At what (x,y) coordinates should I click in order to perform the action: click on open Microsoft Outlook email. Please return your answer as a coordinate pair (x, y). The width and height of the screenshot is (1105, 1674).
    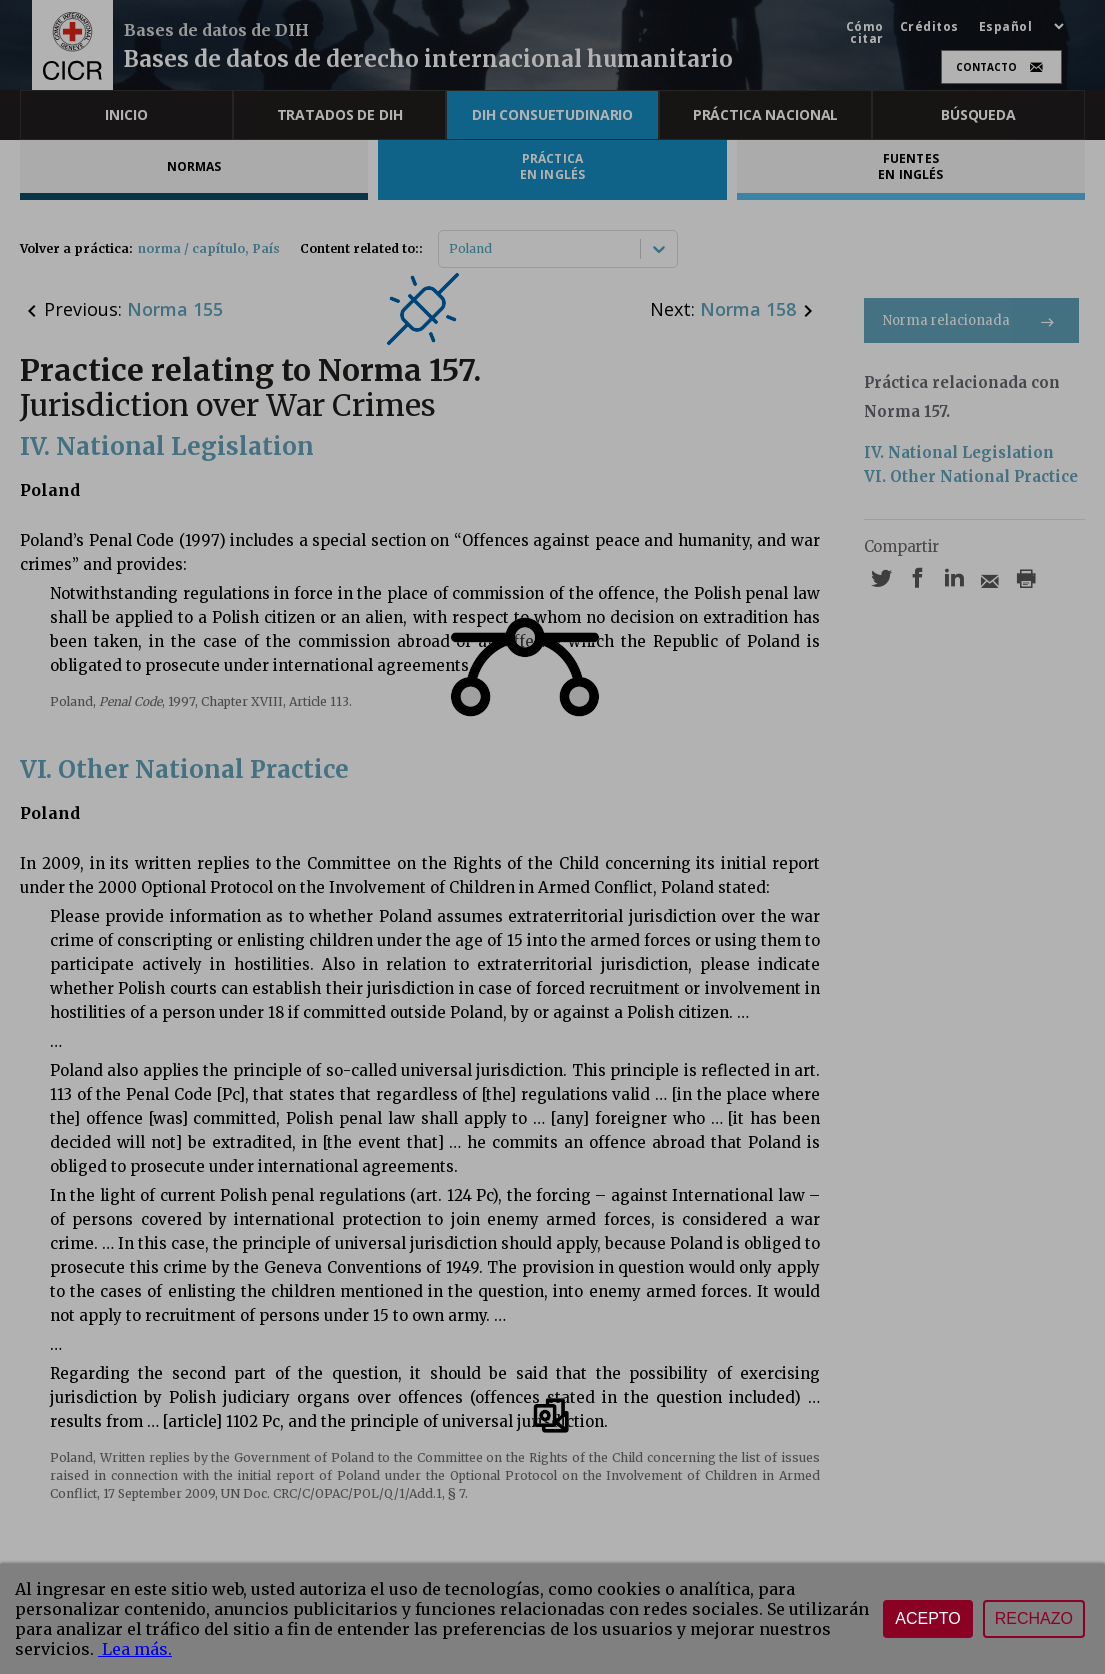
    Looking at the image, I should click on (551, 1415).